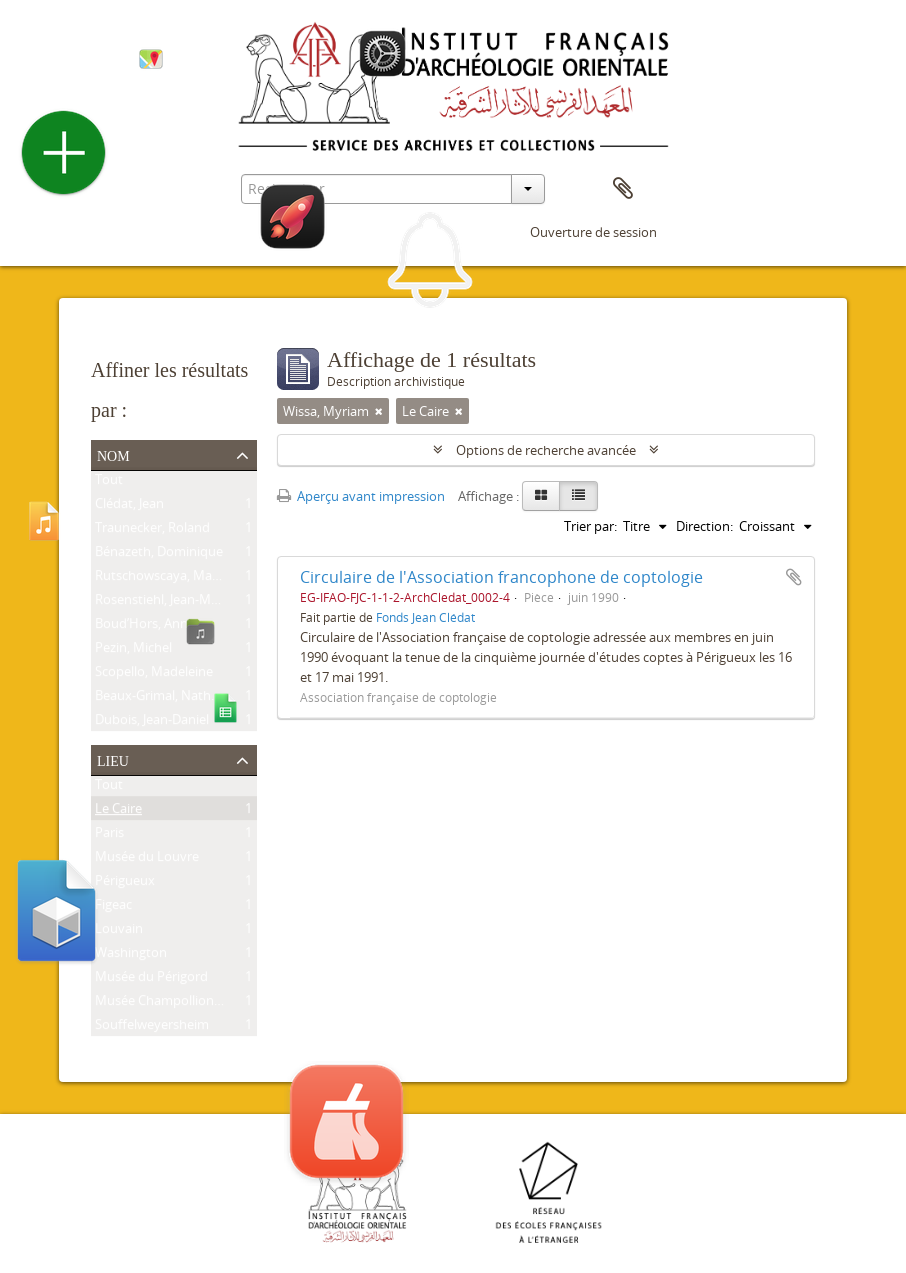 The width and height of the screenshot is (906, 1273). What do you see at coordinates (151, 59) in the screenshot?
I see `open the maps application` at bounding box center [151, 59].